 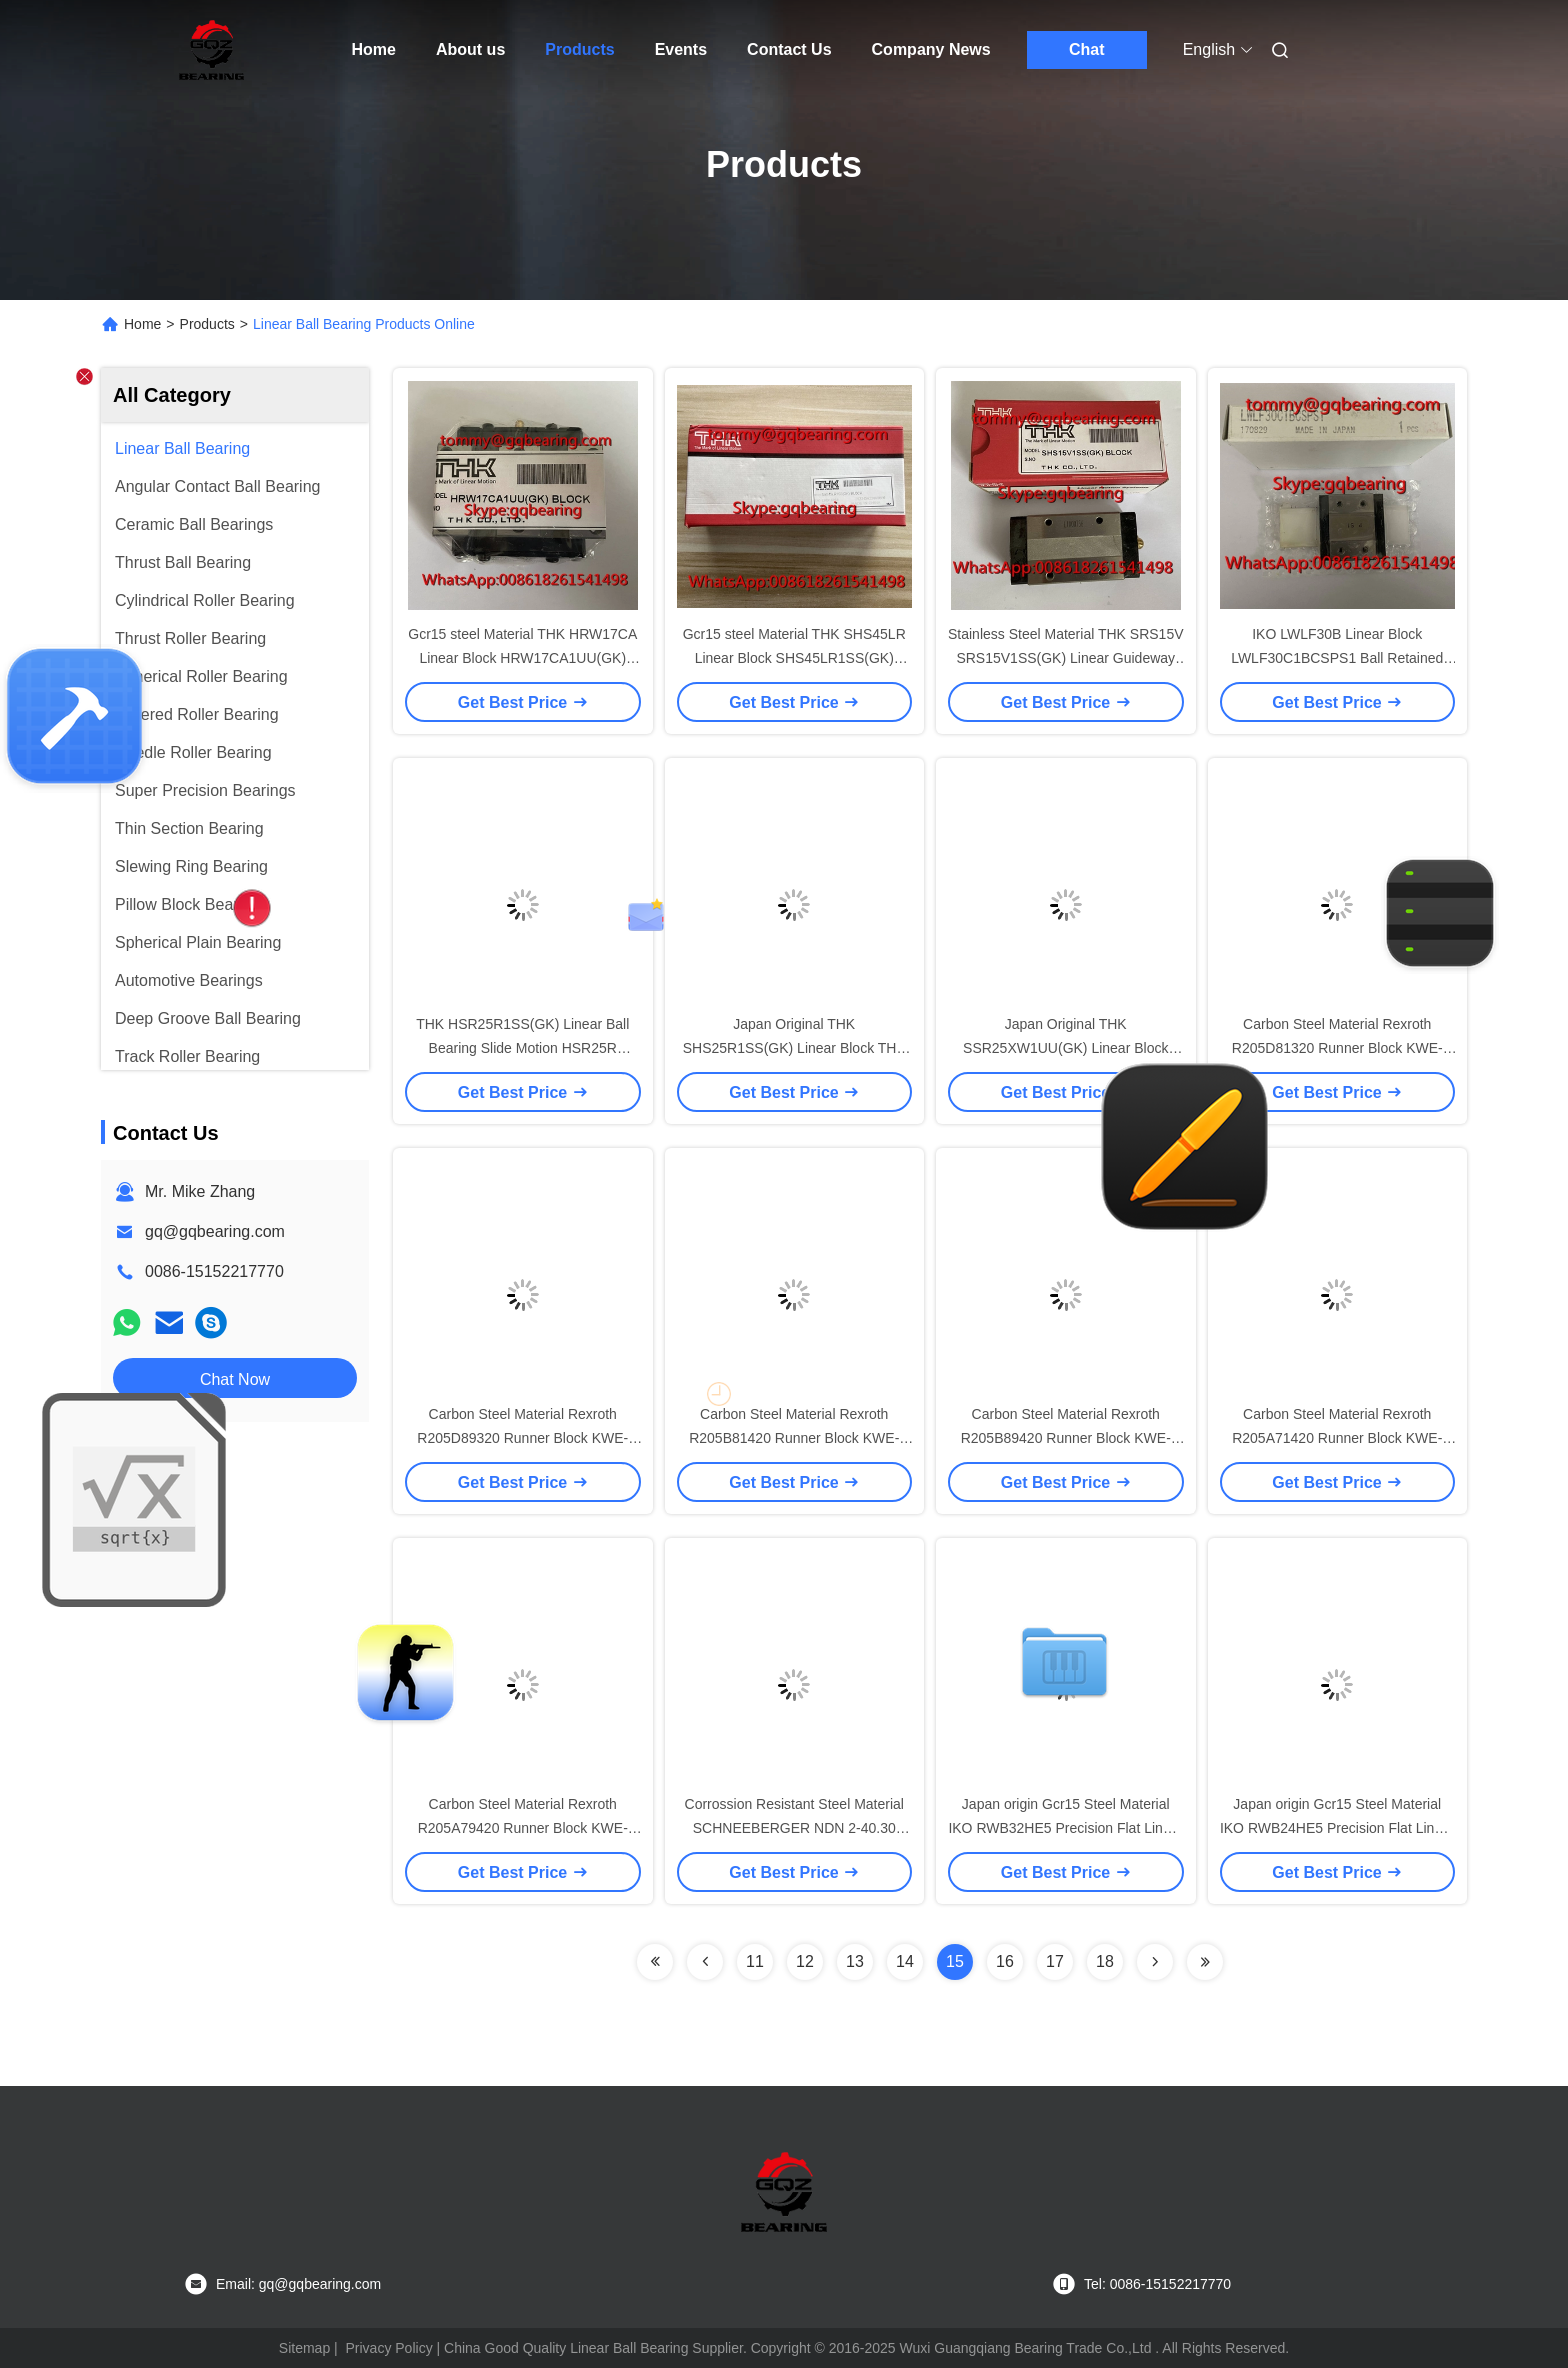 I want to click on access network server preferences, so click(x=1440, y=915).